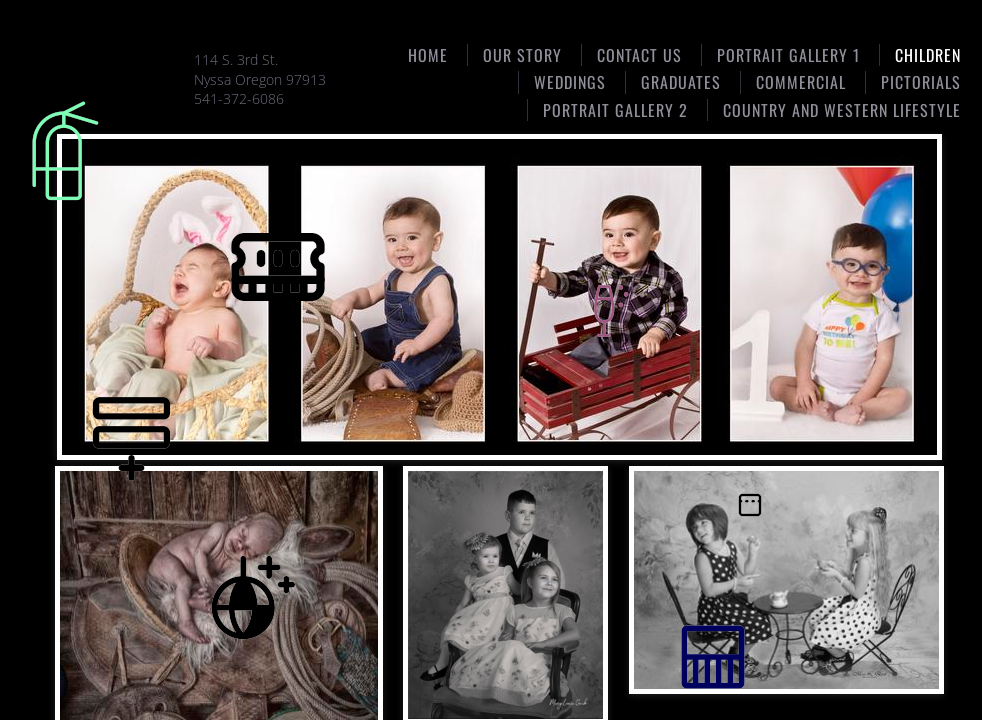 The width and height of the screenshot is (982, 720). Describe the element at coordinates (713, 657) in the screenshot. I see `toggle bottom panel visibility` at that location.